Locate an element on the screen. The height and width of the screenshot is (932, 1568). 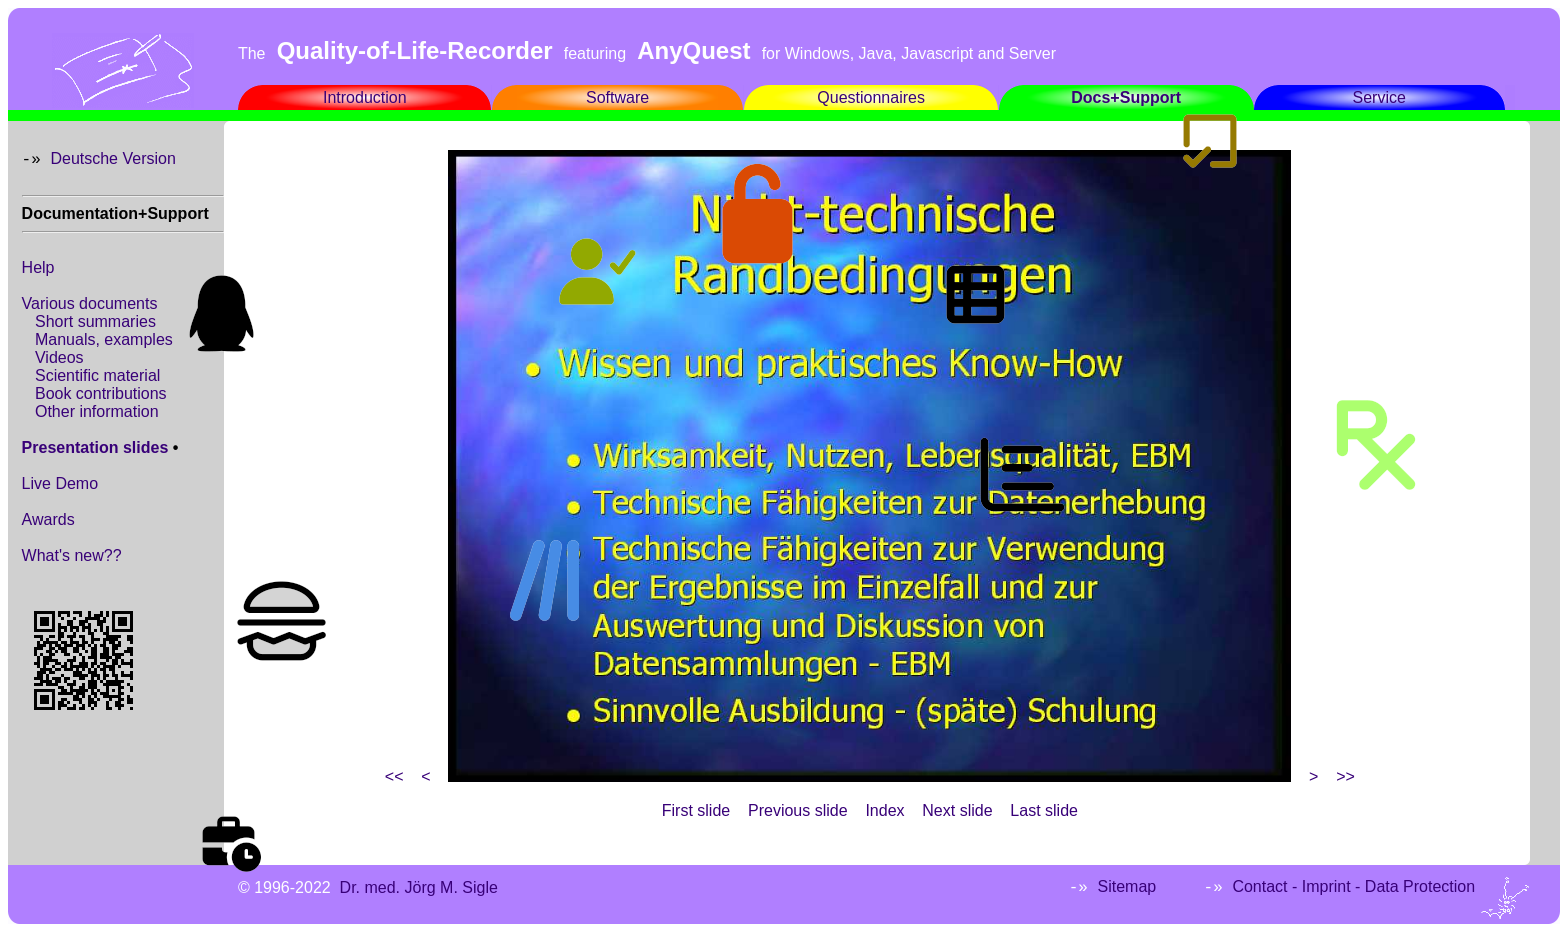
view food or restaurant options is located at coordinates (281, 622).